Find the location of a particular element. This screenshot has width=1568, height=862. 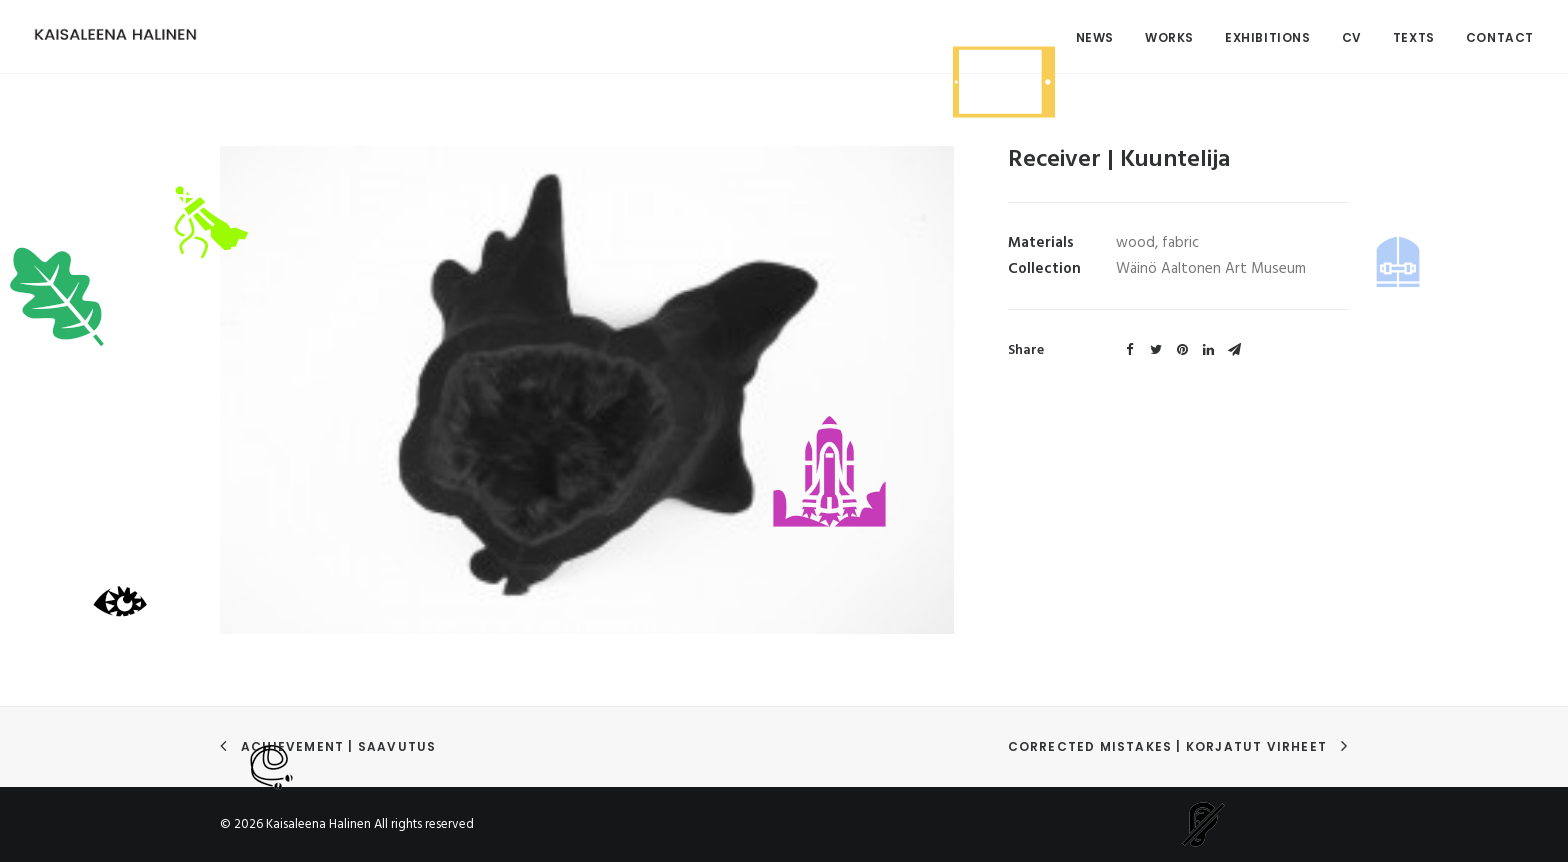

launch or deploy an application is located at coordinates (829, 470).